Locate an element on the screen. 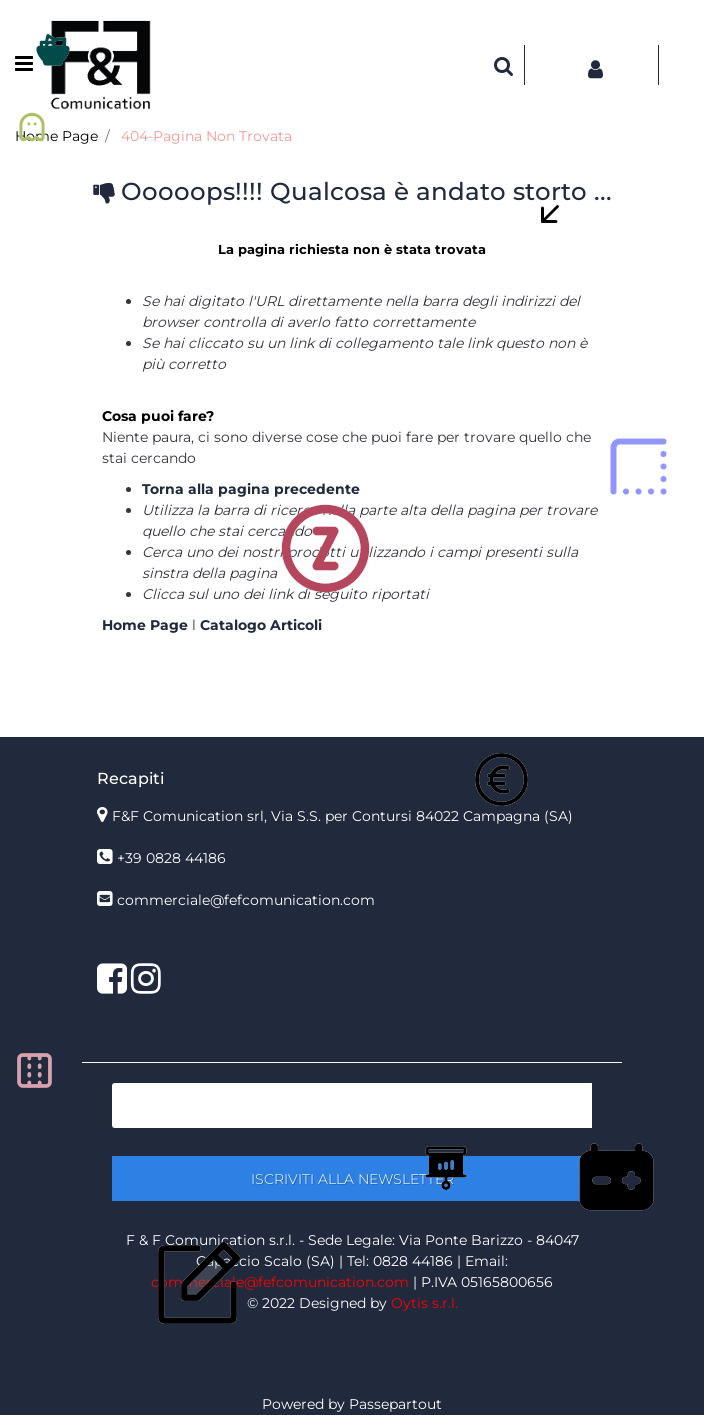 The image size is (704, 1415). view presentation with charts is located at coordinates (446, 1165).